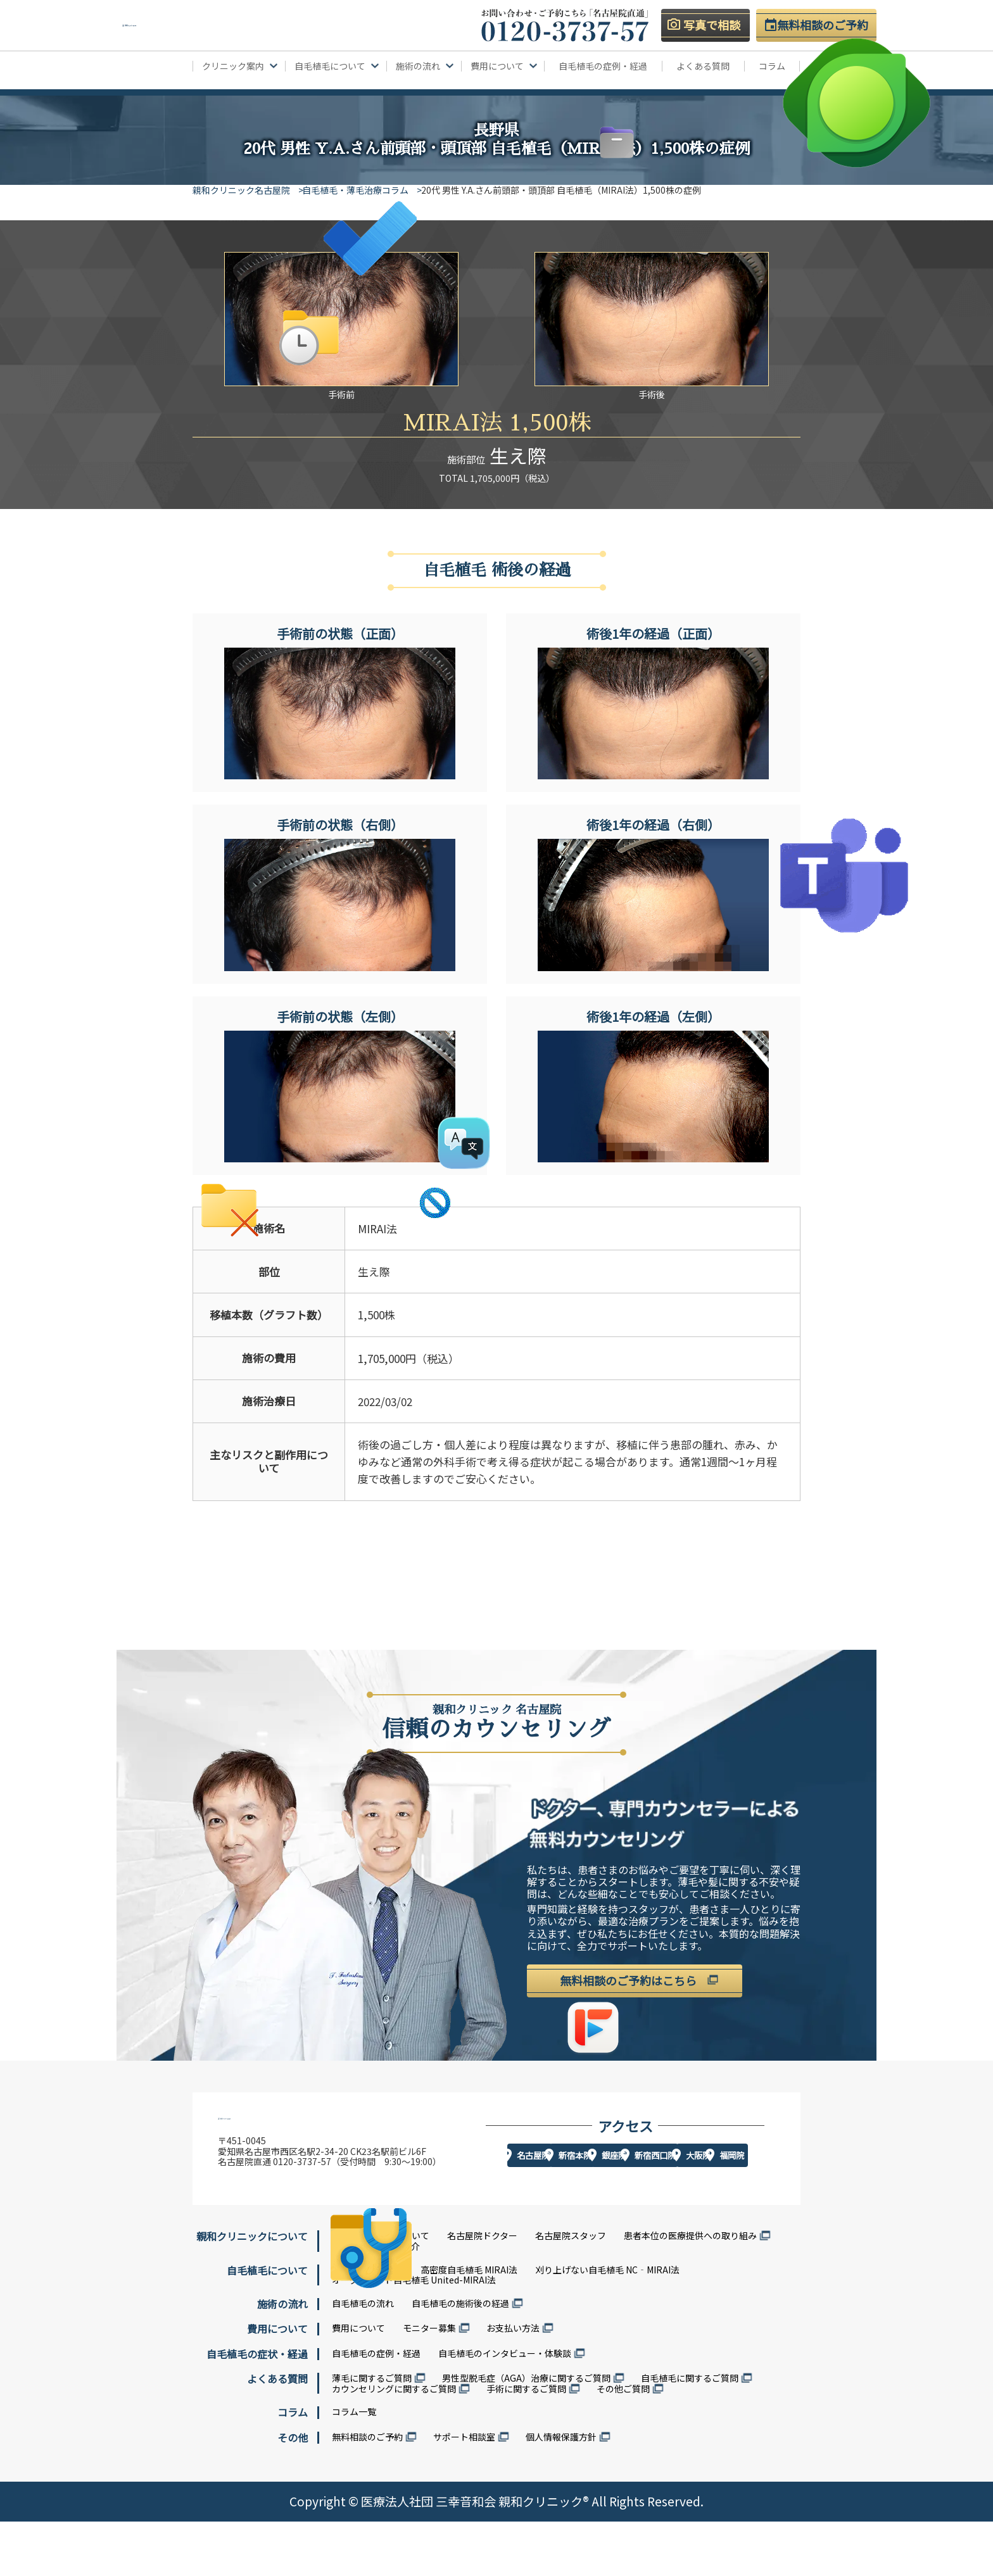 The width and height of the screenshot is (993, 2576). I want to click on open the tasks app, so click(370, 238).